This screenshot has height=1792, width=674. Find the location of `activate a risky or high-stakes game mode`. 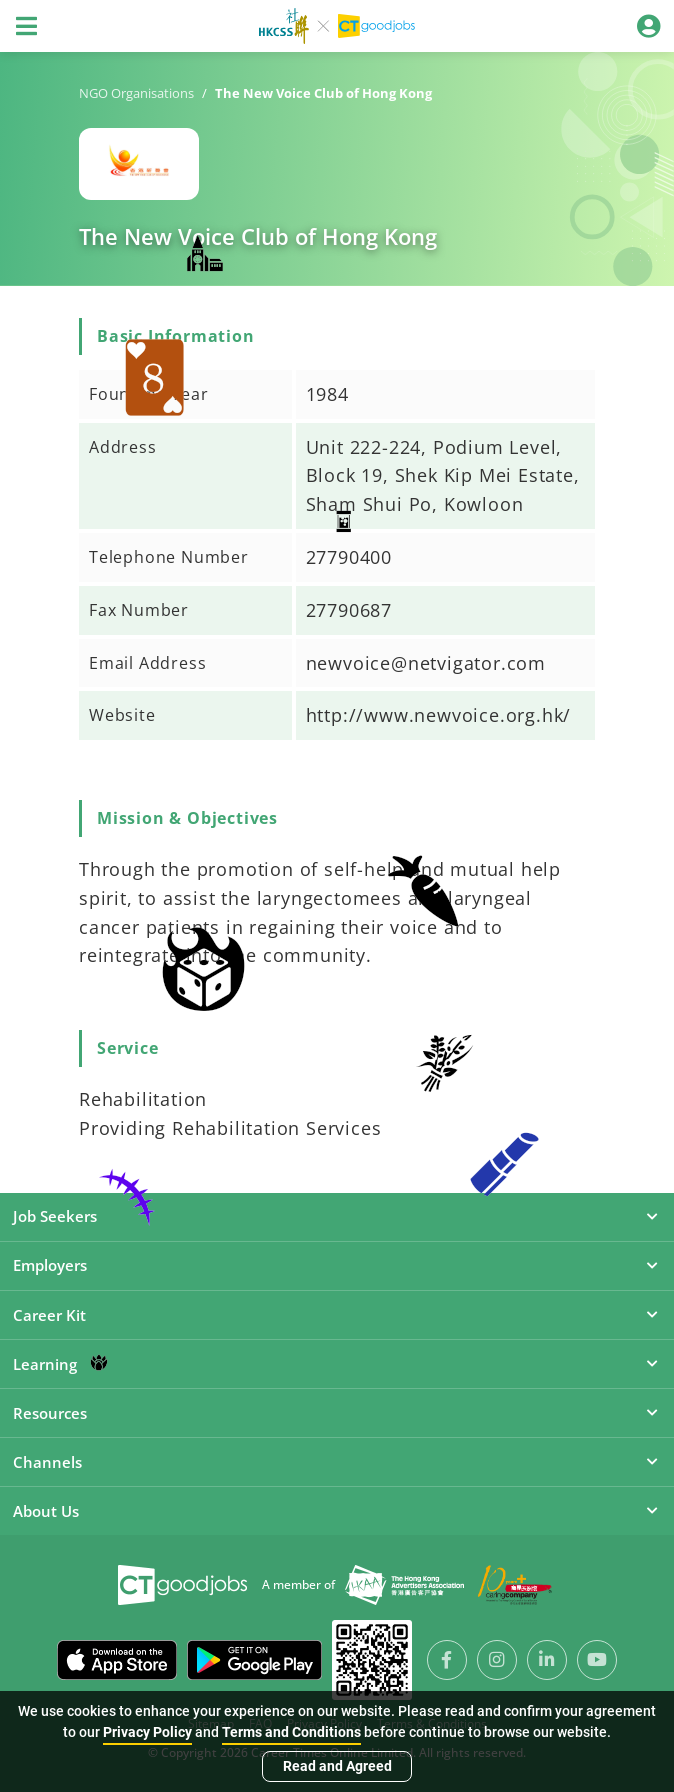

activate a risky or high-stakes game mode is located at coordinates (204, 969).